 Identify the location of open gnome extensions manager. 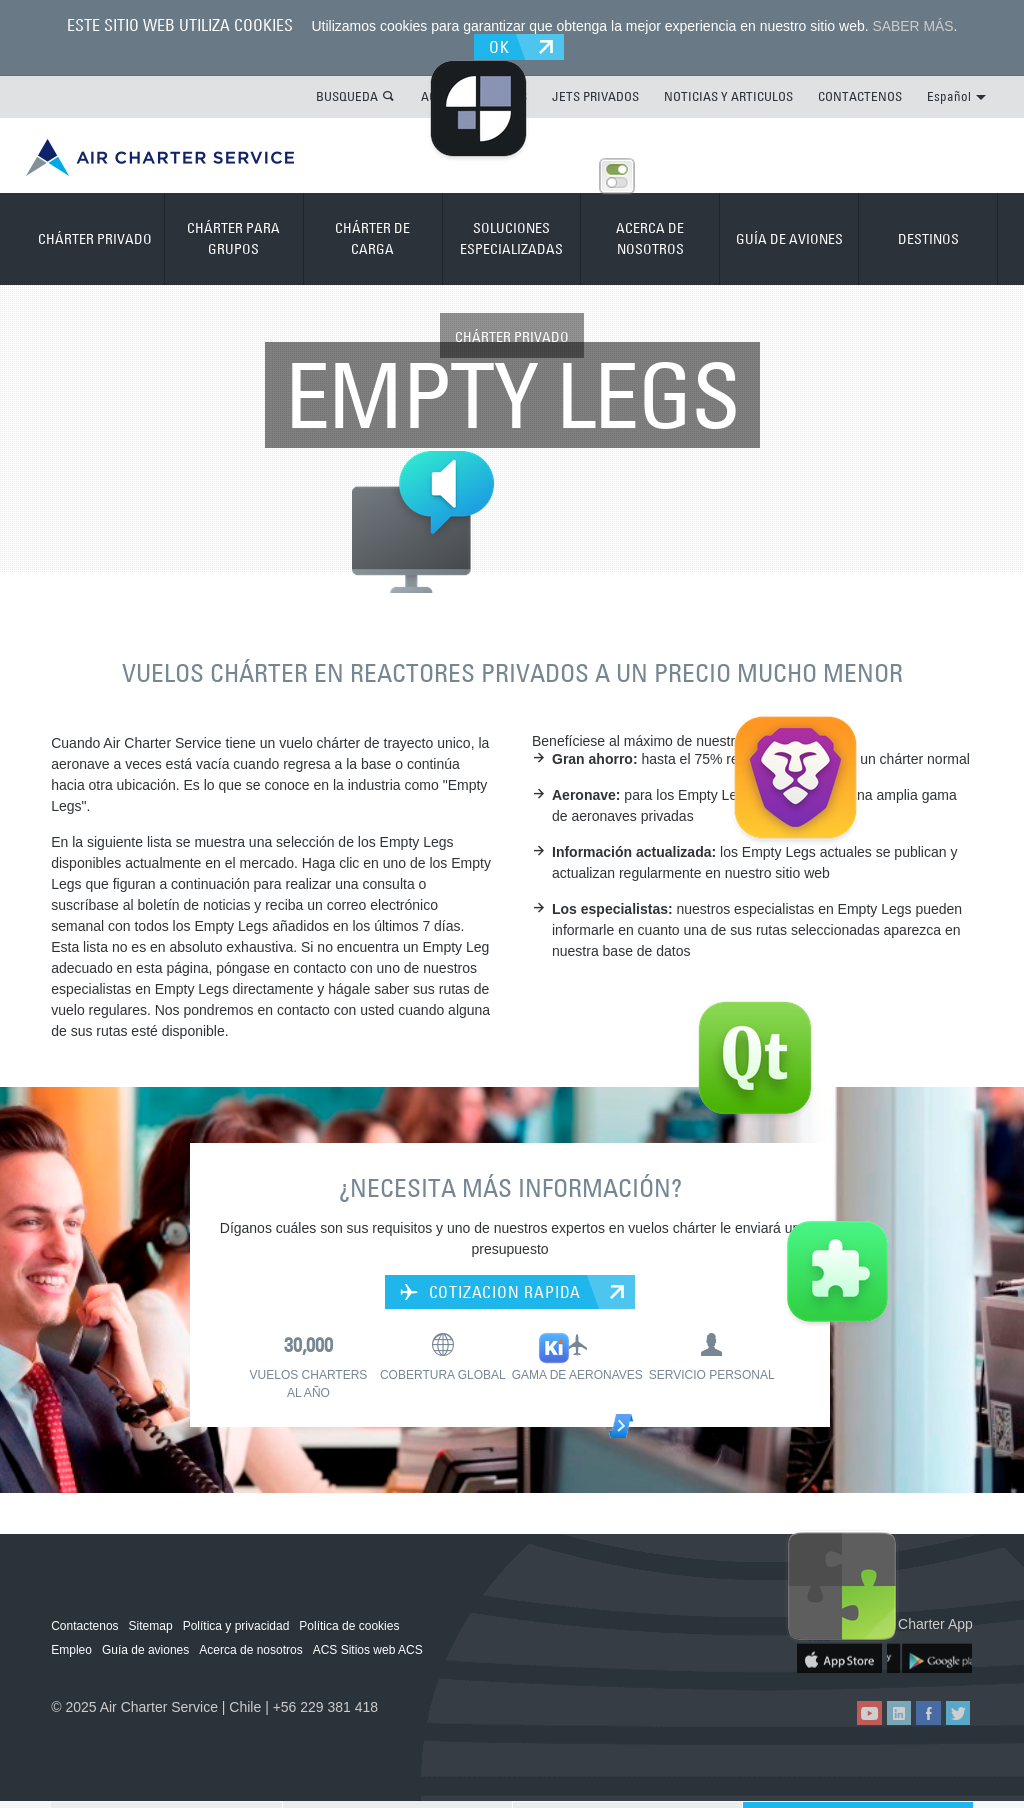
(842, 1586).